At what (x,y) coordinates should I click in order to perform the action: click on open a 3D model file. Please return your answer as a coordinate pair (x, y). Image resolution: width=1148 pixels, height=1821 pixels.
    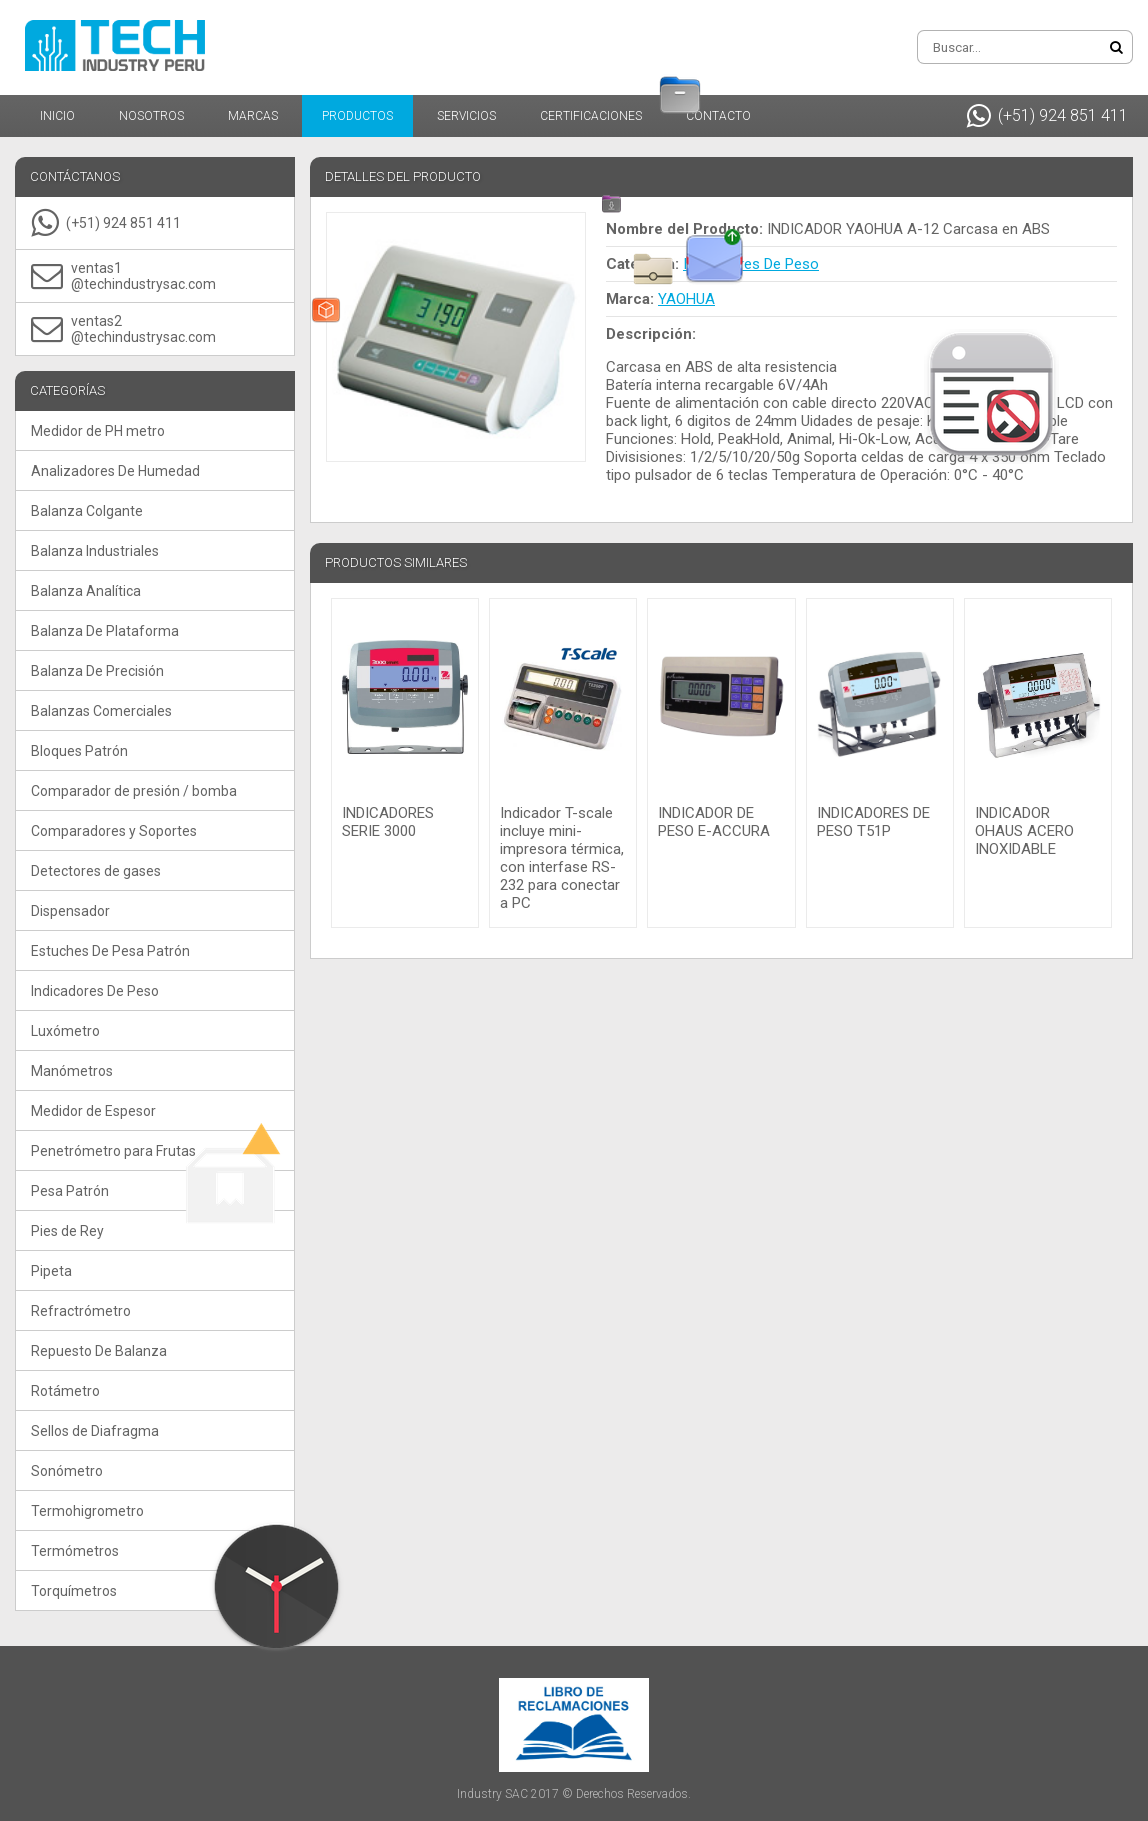
    Looking at the image, I should click on (326, 309).